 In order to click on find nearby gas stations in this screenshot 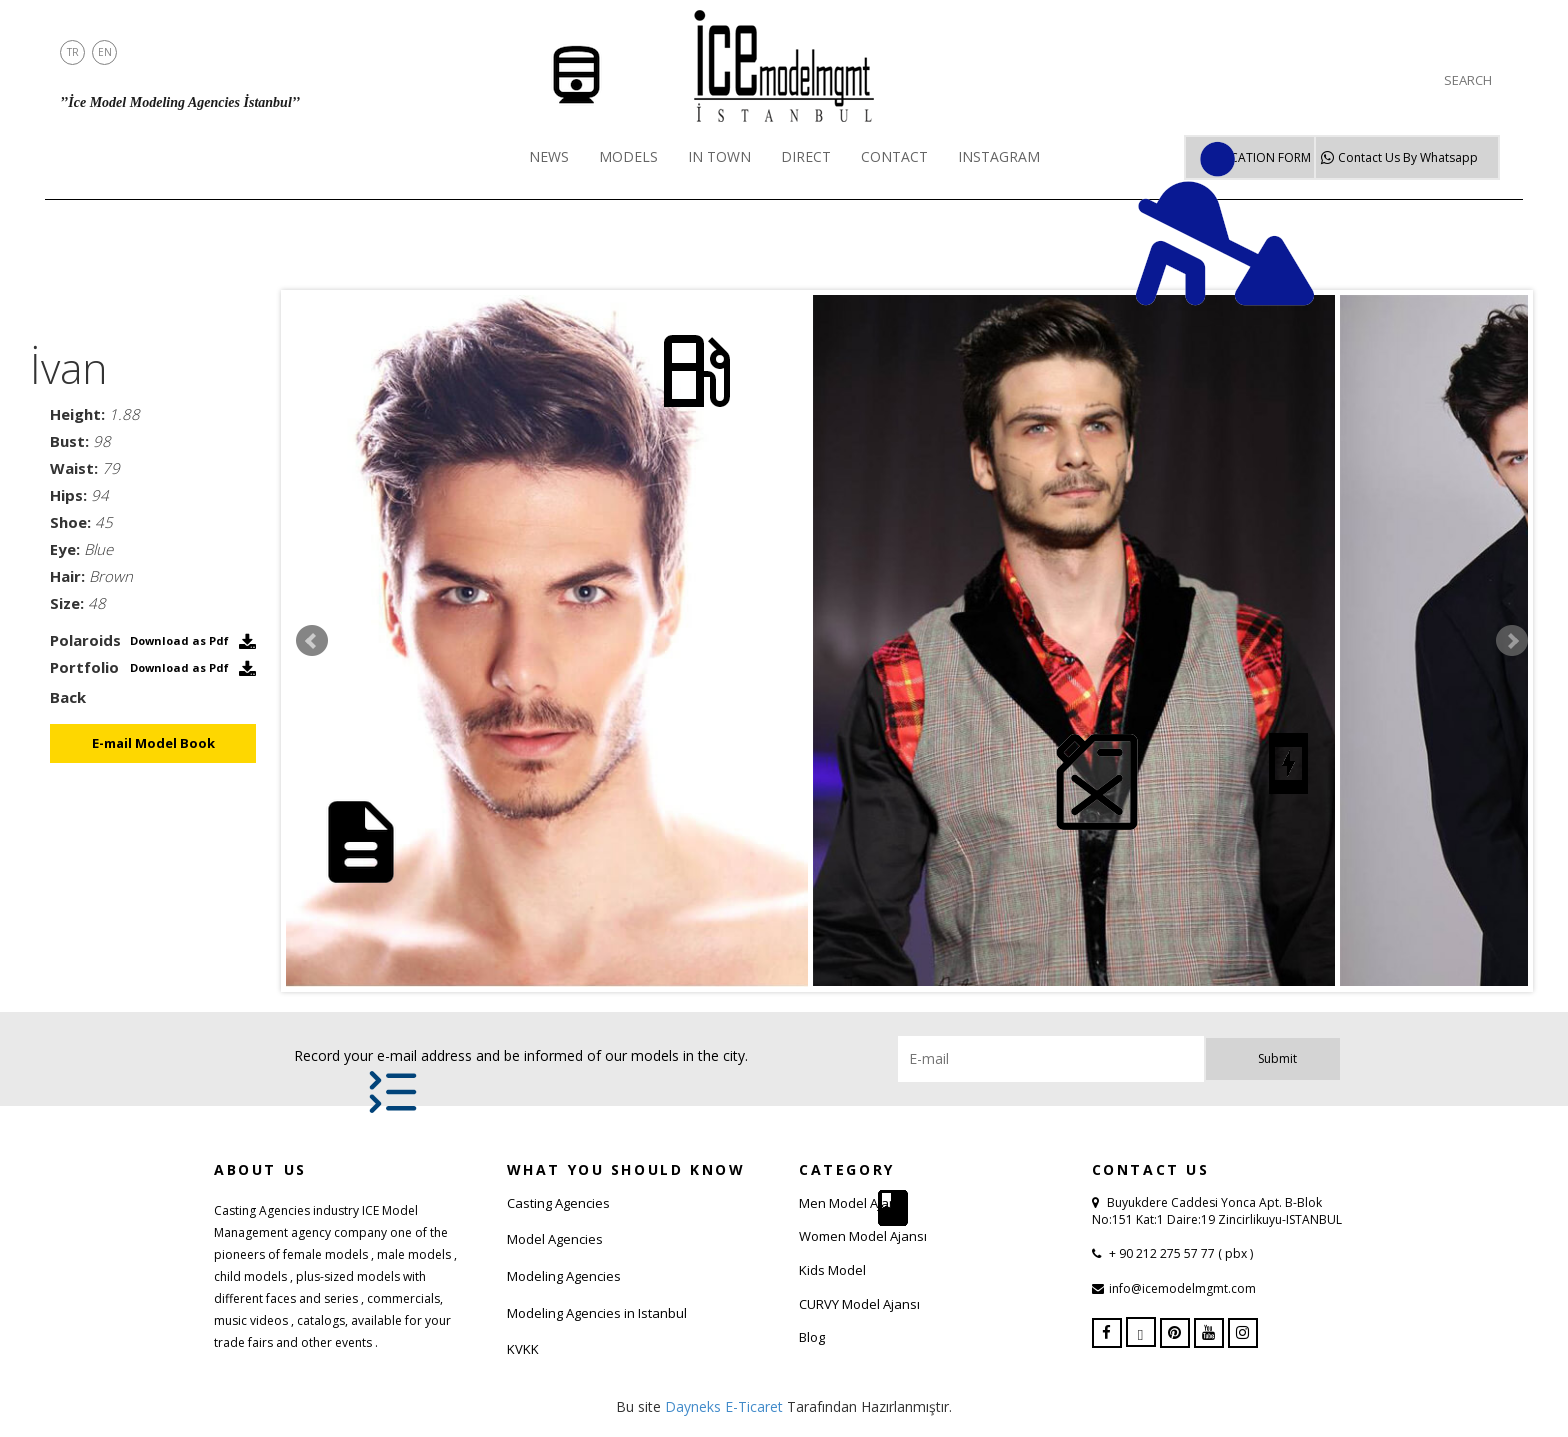, I will do `click(696, 371)`.